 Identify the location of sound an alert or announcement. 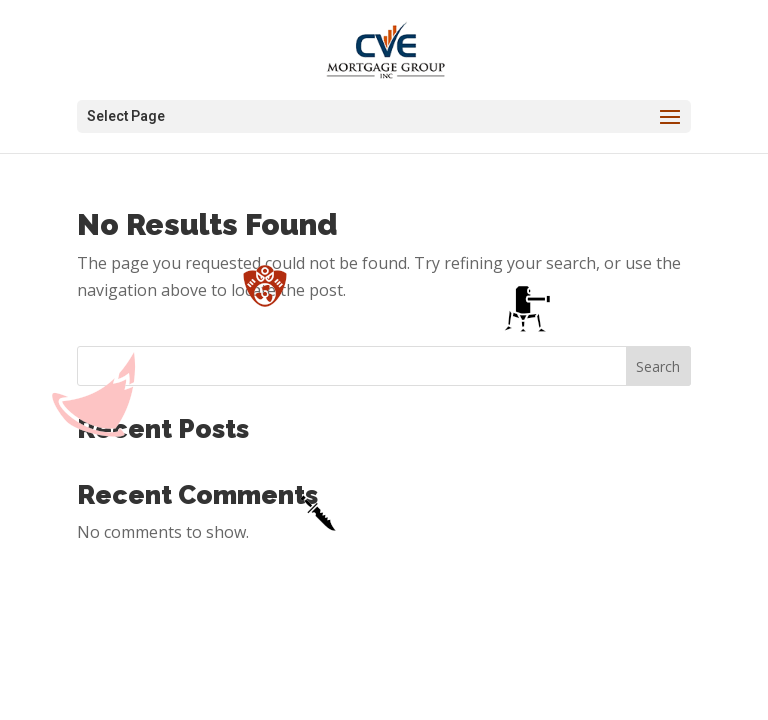
(95, 392).